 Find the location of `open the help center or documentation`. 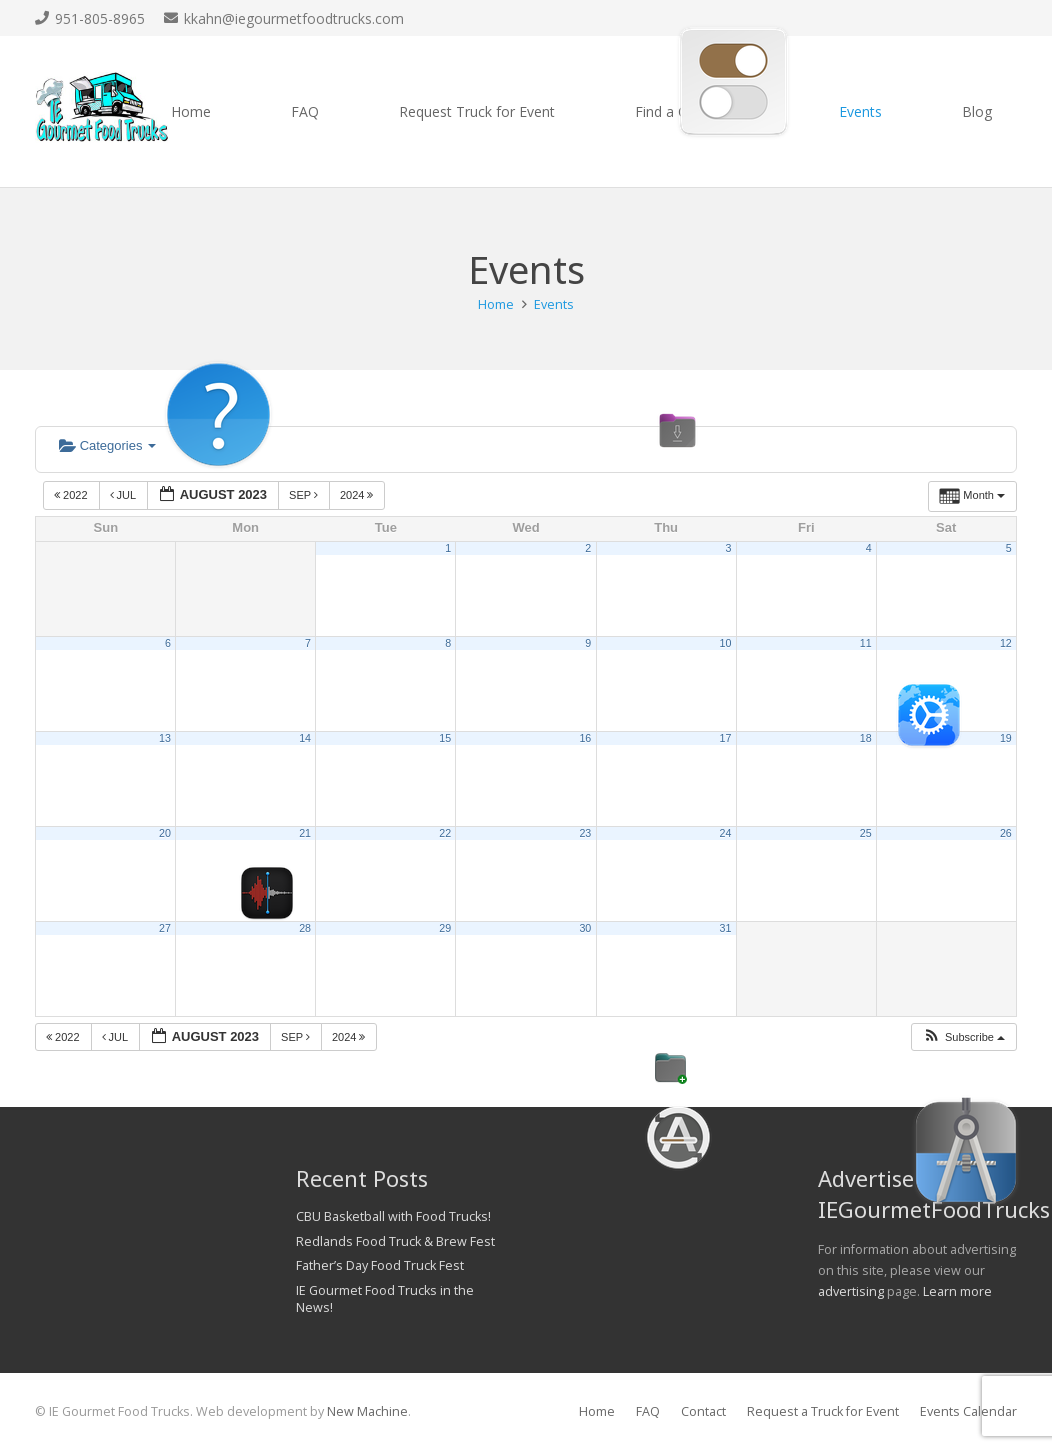

open the help center or documentation is located at coordinates (218, 414).